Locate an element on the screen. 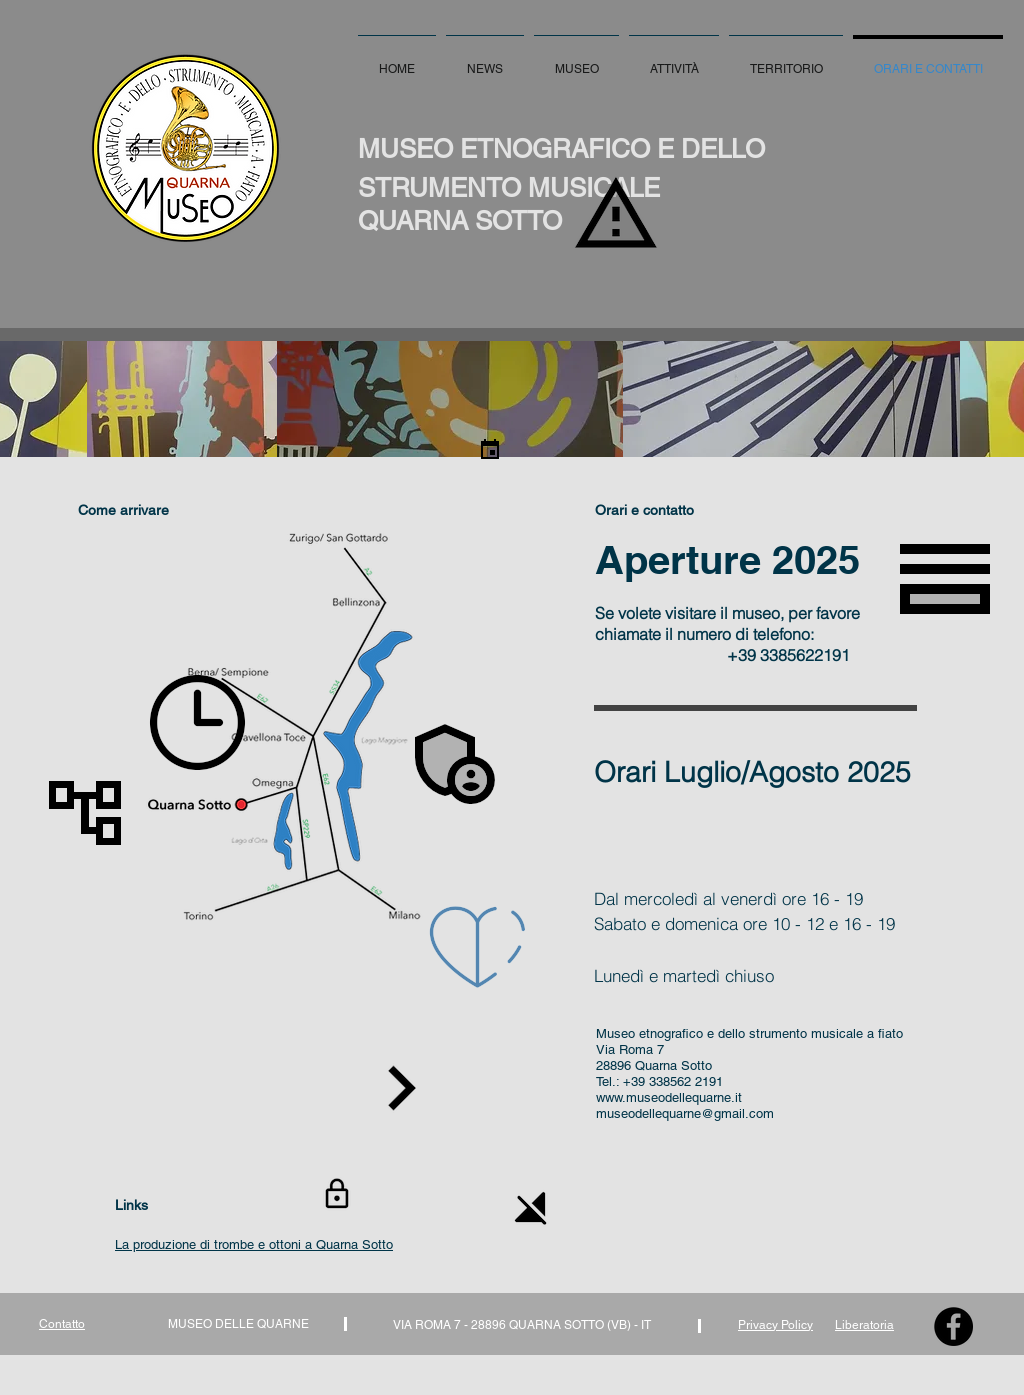  view calendar or scheduled events is located at coordinates (490, 449).